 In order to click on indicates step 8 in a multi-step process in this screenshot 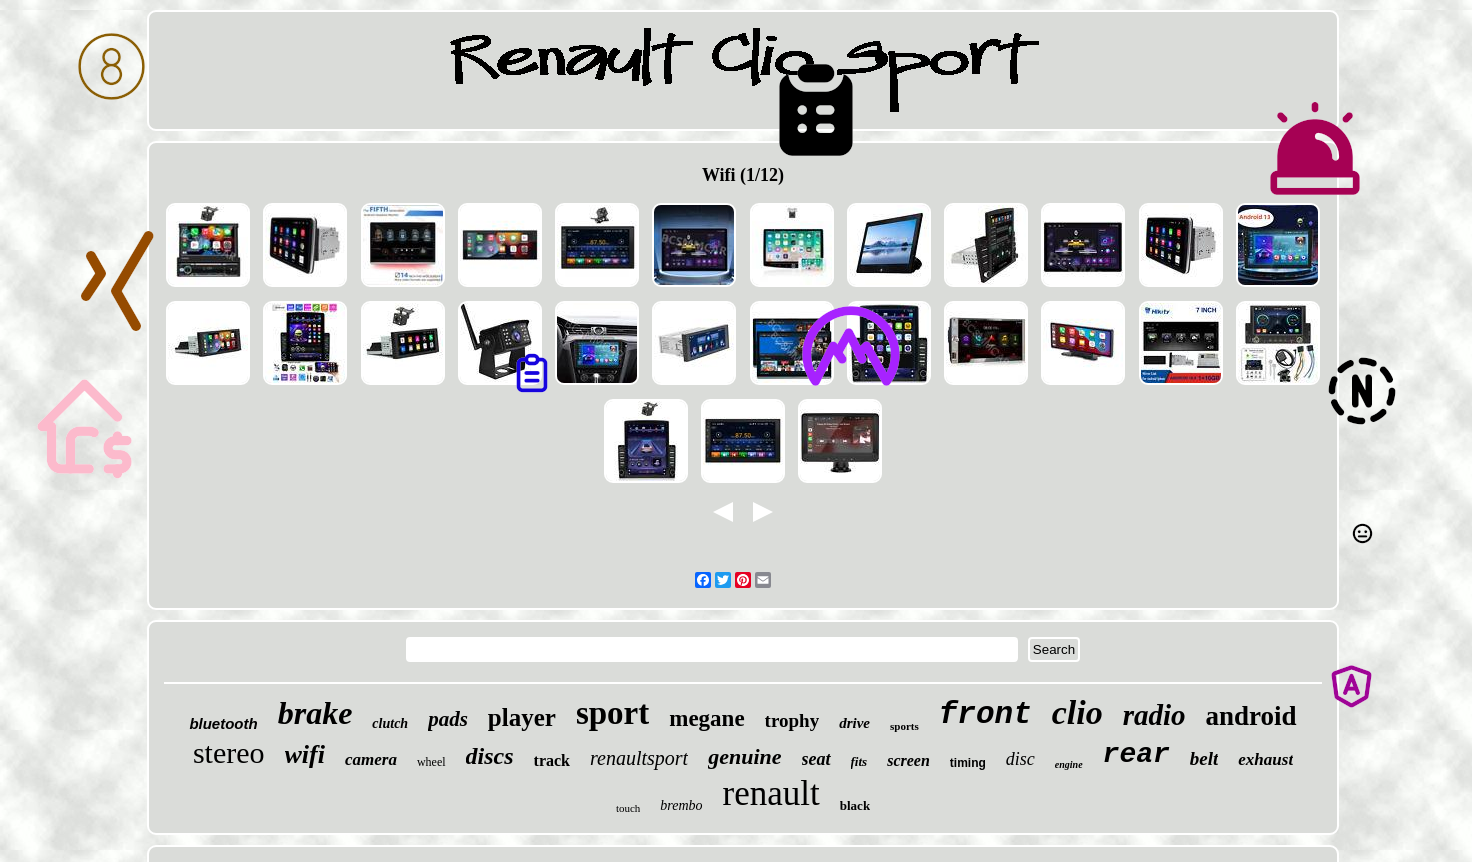, I will do `click(111, 66)`.